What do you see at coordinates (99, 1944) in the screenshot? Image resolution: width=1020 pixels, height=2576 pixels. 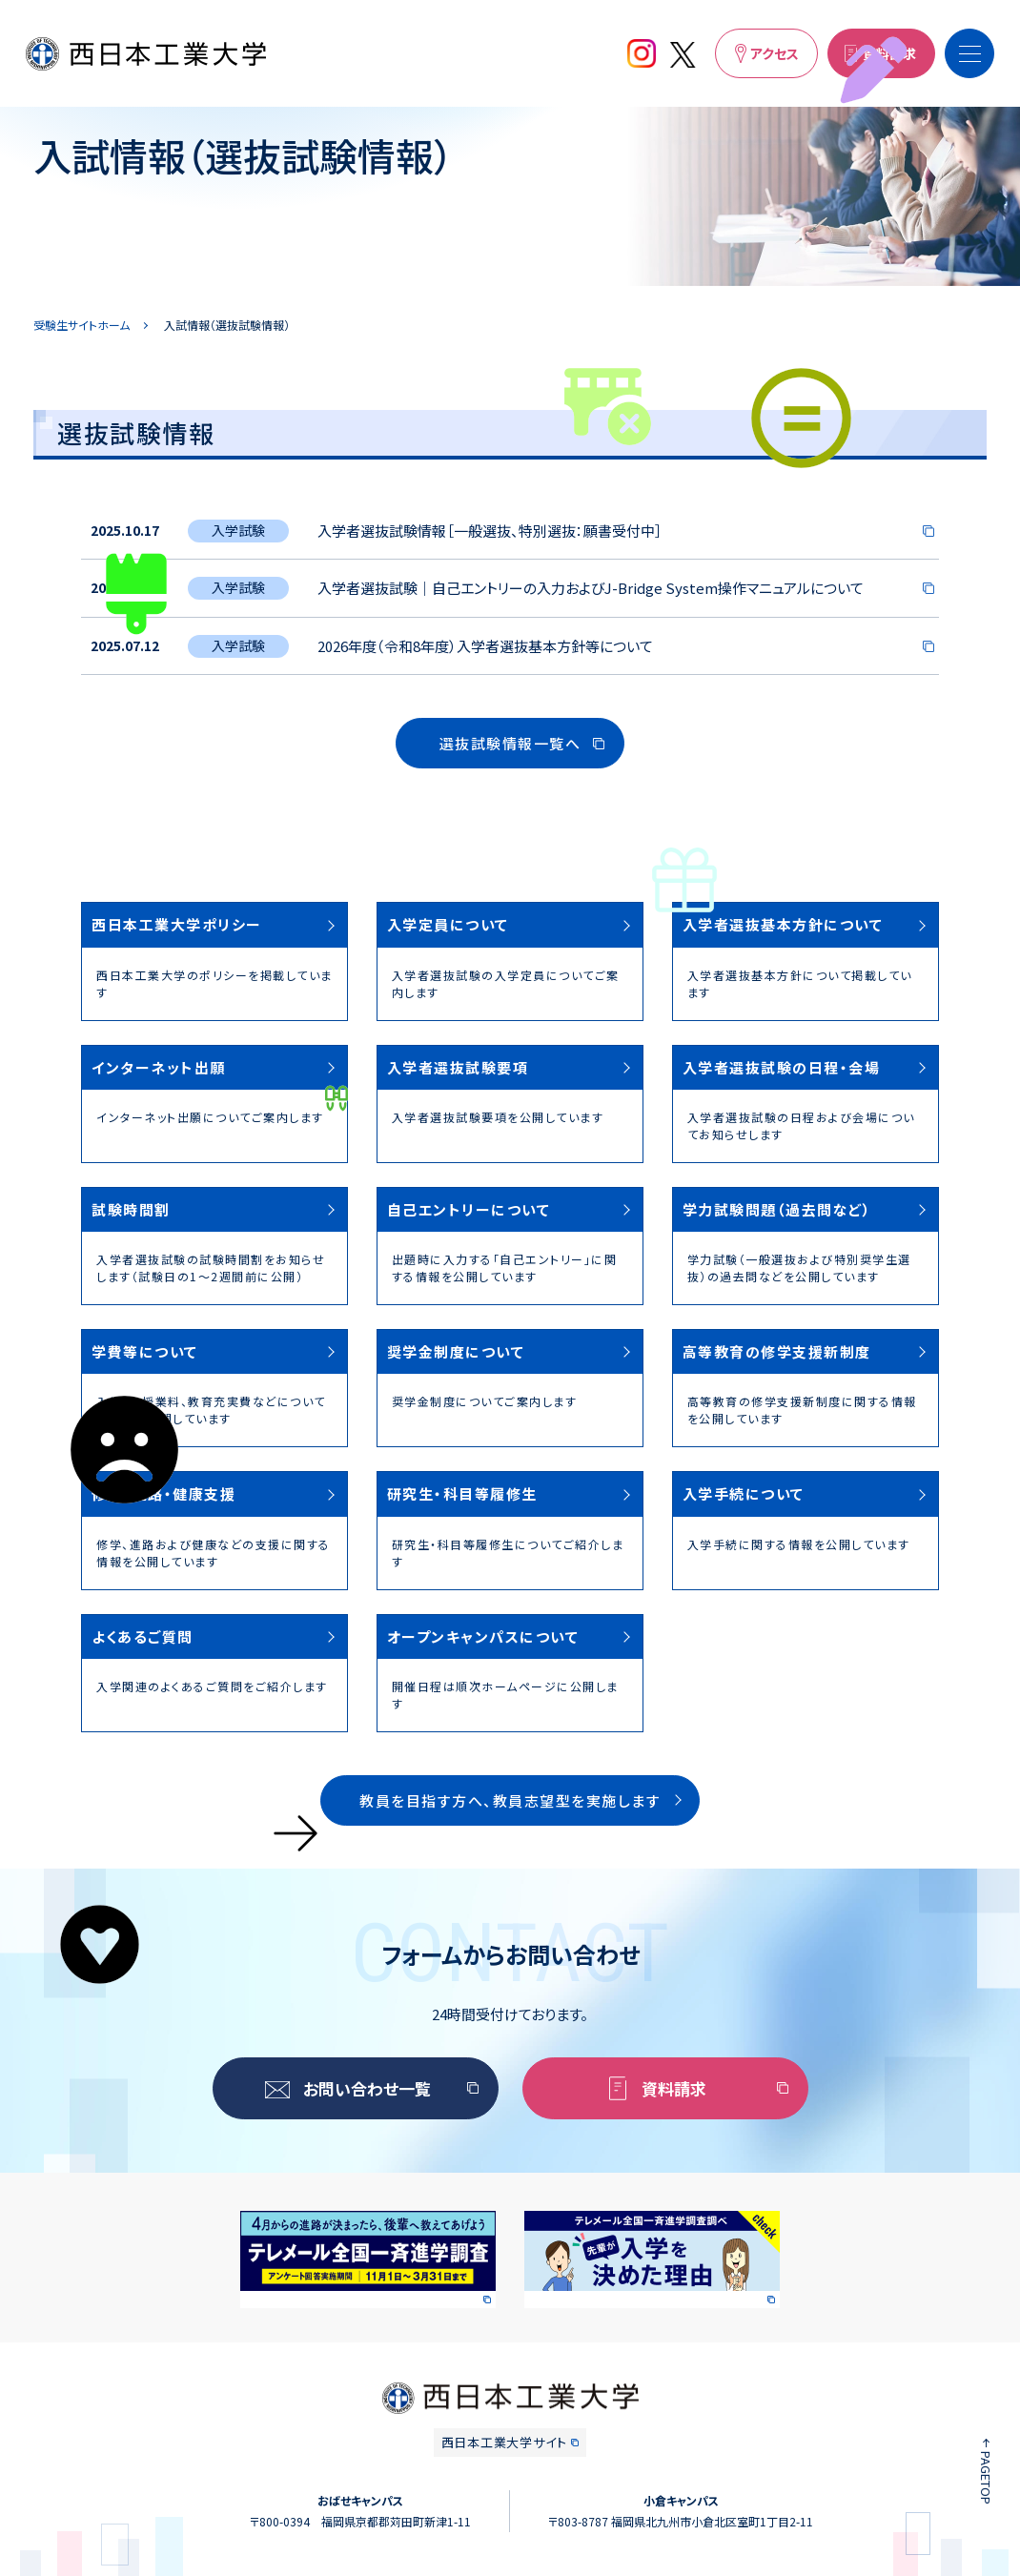 I see `gratipay logo - a platform for recurring donations and tips` at bounding box center [99, 1944].